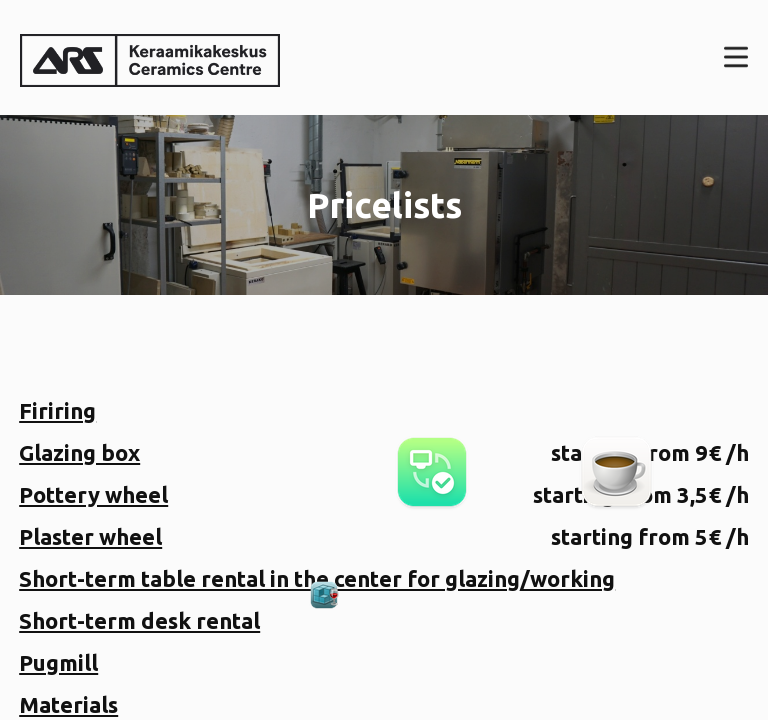  I want to click on open input leap app for sharing keyboard and mouse between computers, so click(432, 472).